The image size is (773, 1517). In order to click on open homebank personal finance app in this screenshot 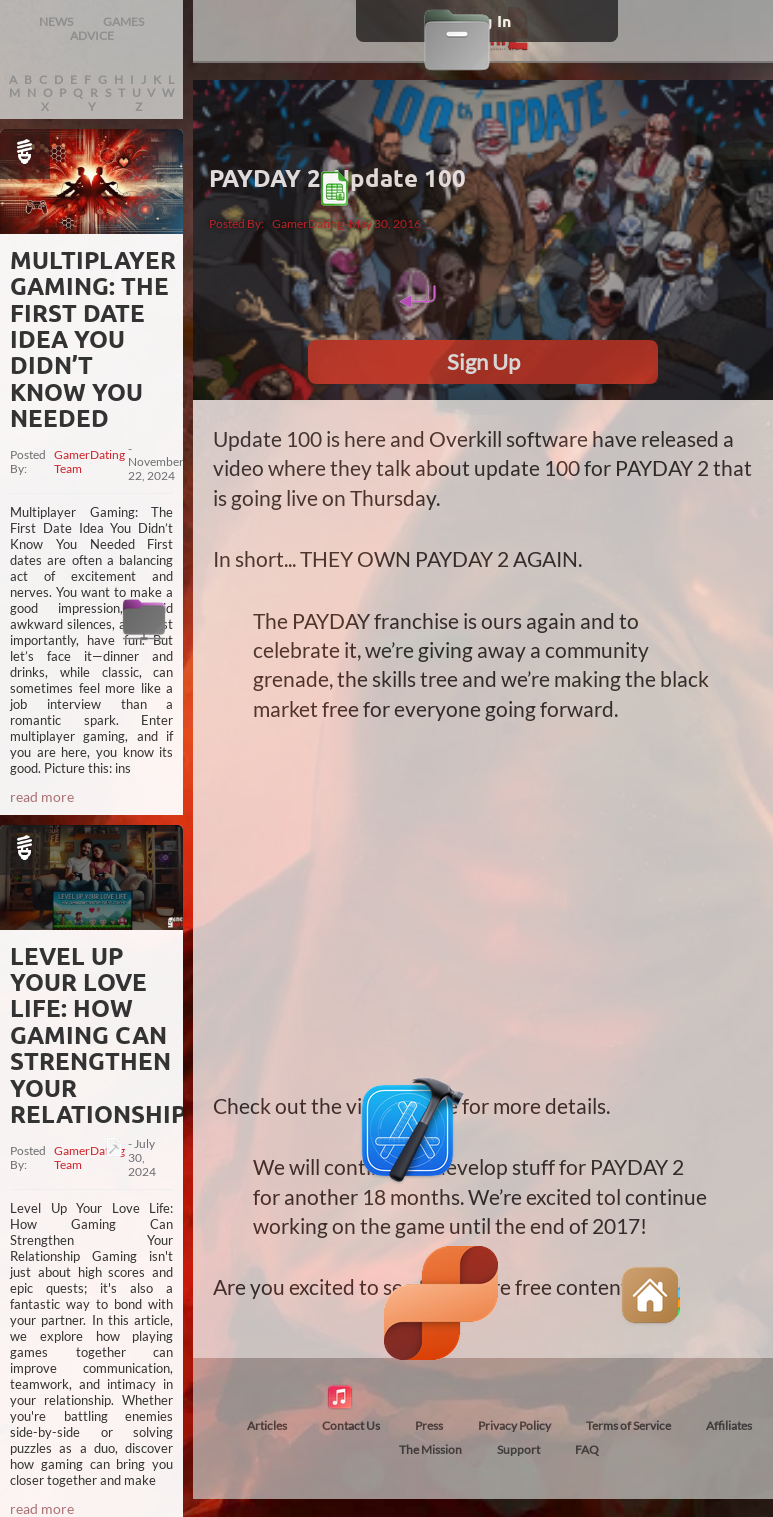, I will do `click(650, 1295)`.